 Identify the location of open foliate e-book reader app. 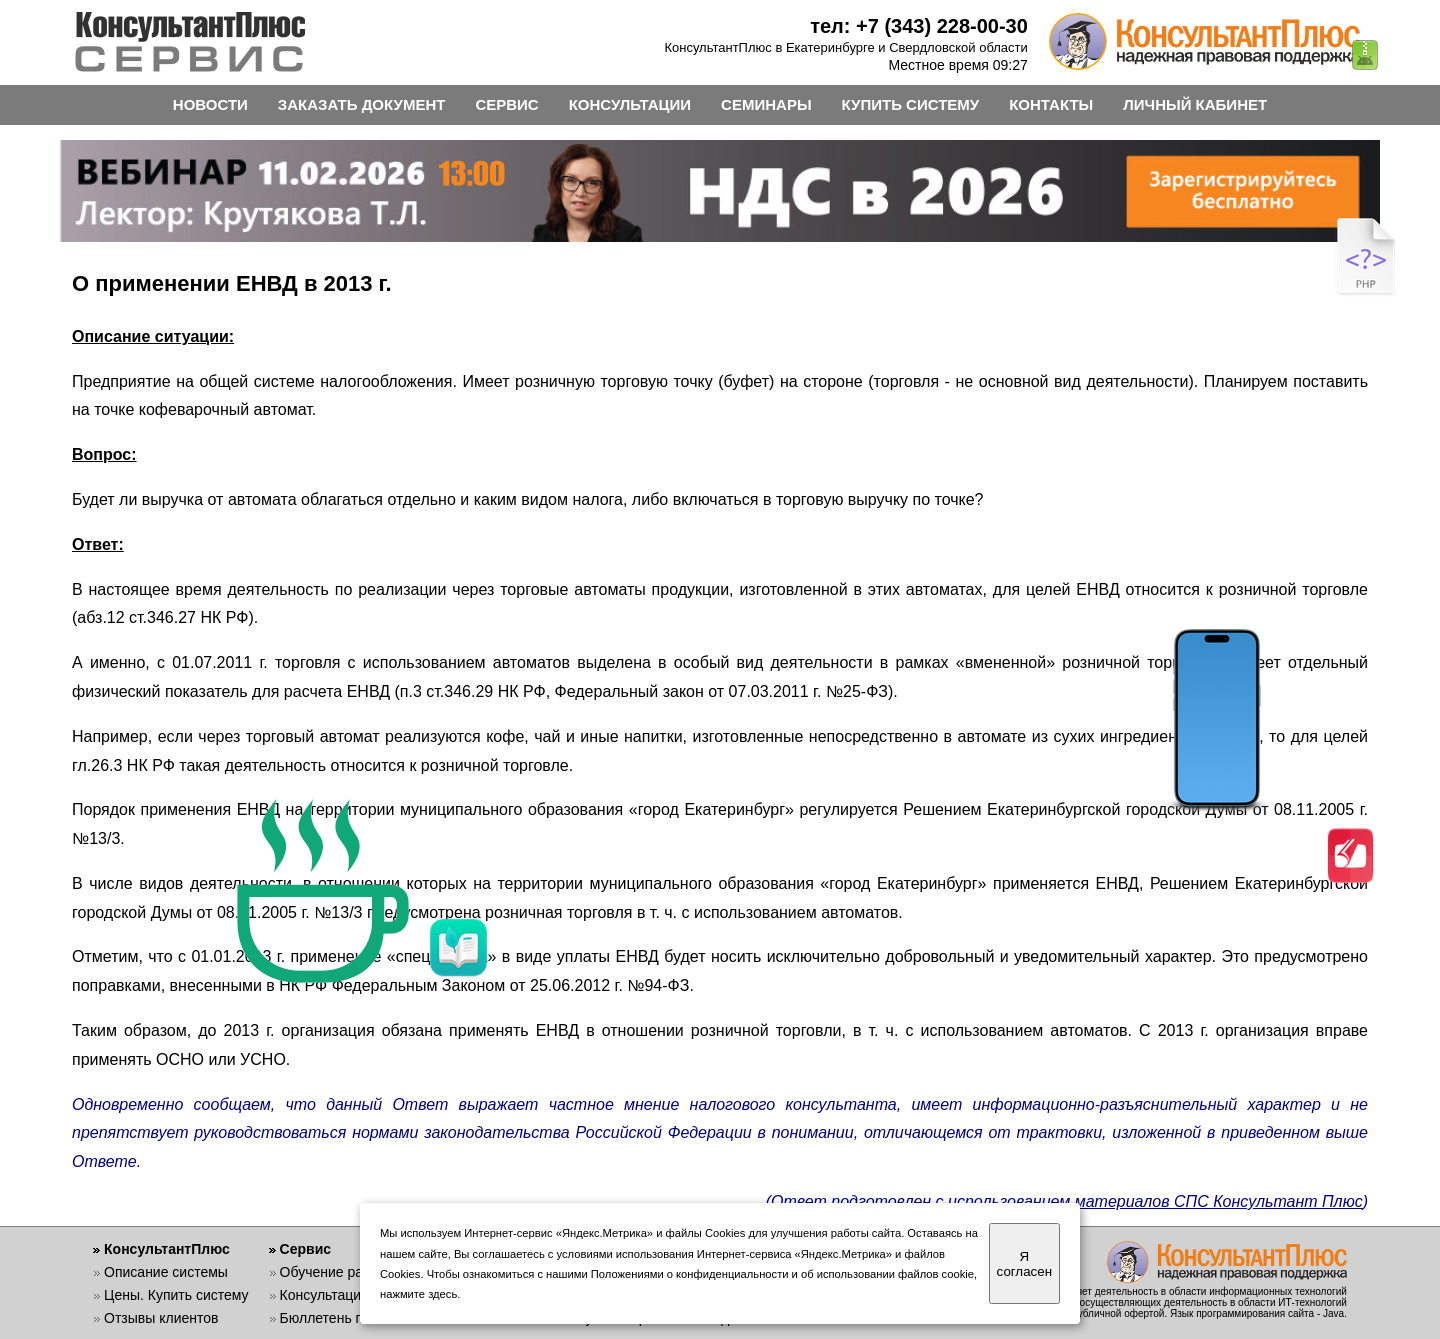
(458, 947).